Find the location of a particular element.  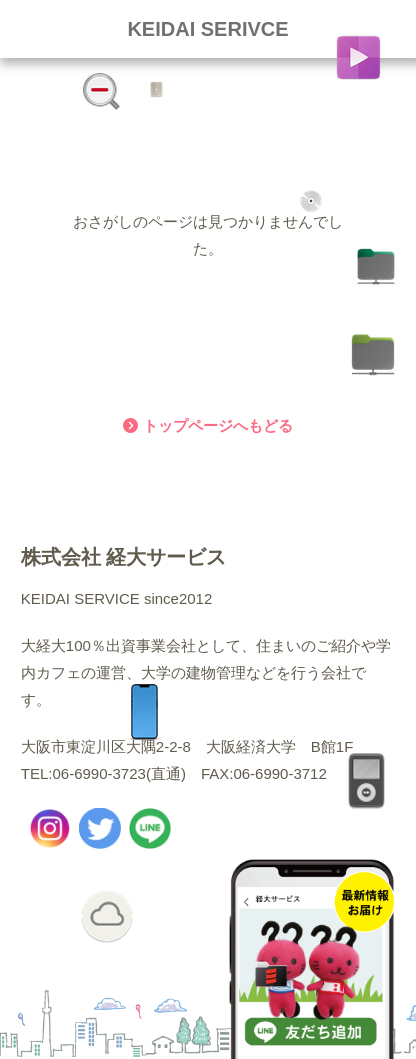

iPhone 13 Pro device icon is located at coordinates (144, 712).